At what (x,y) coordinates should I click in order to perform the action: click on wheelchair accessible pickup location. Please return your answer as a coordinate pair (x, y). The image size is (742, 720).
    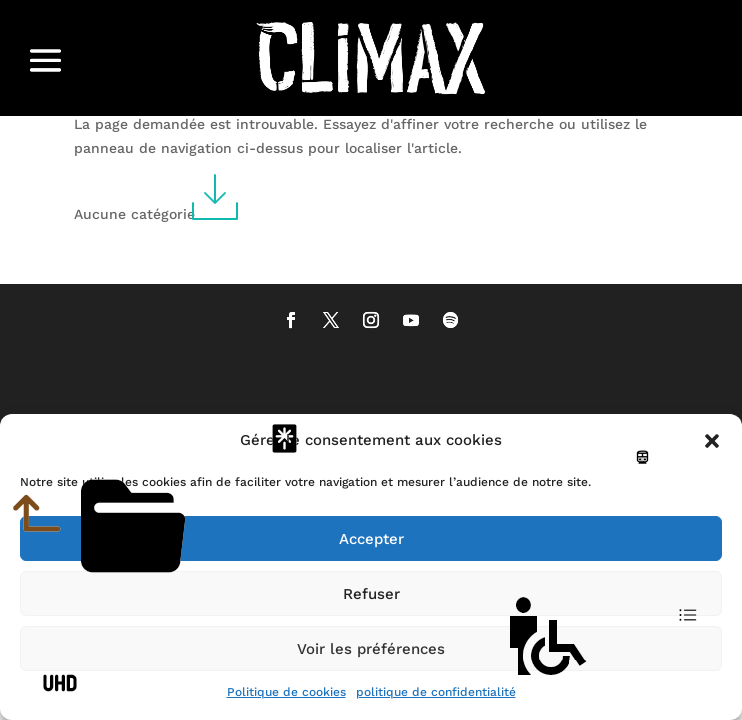
    Looking at the image, I should click on (545, 636).